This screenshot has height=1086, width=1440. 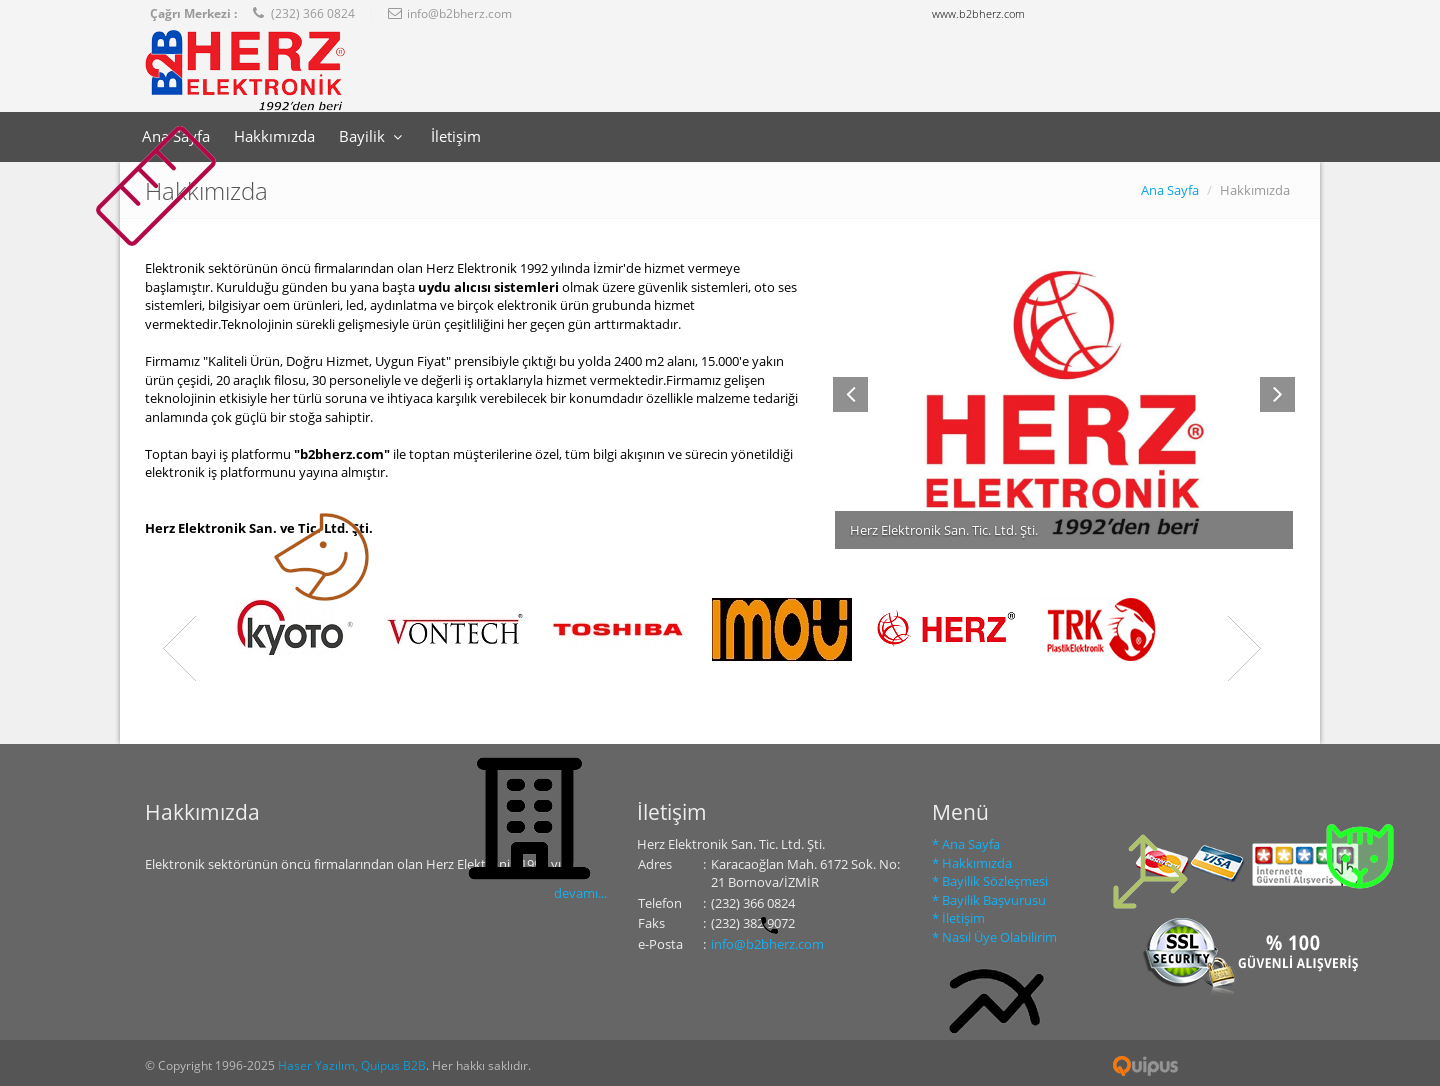 I want to click on access measurement tools, so click(x=156, y=186).